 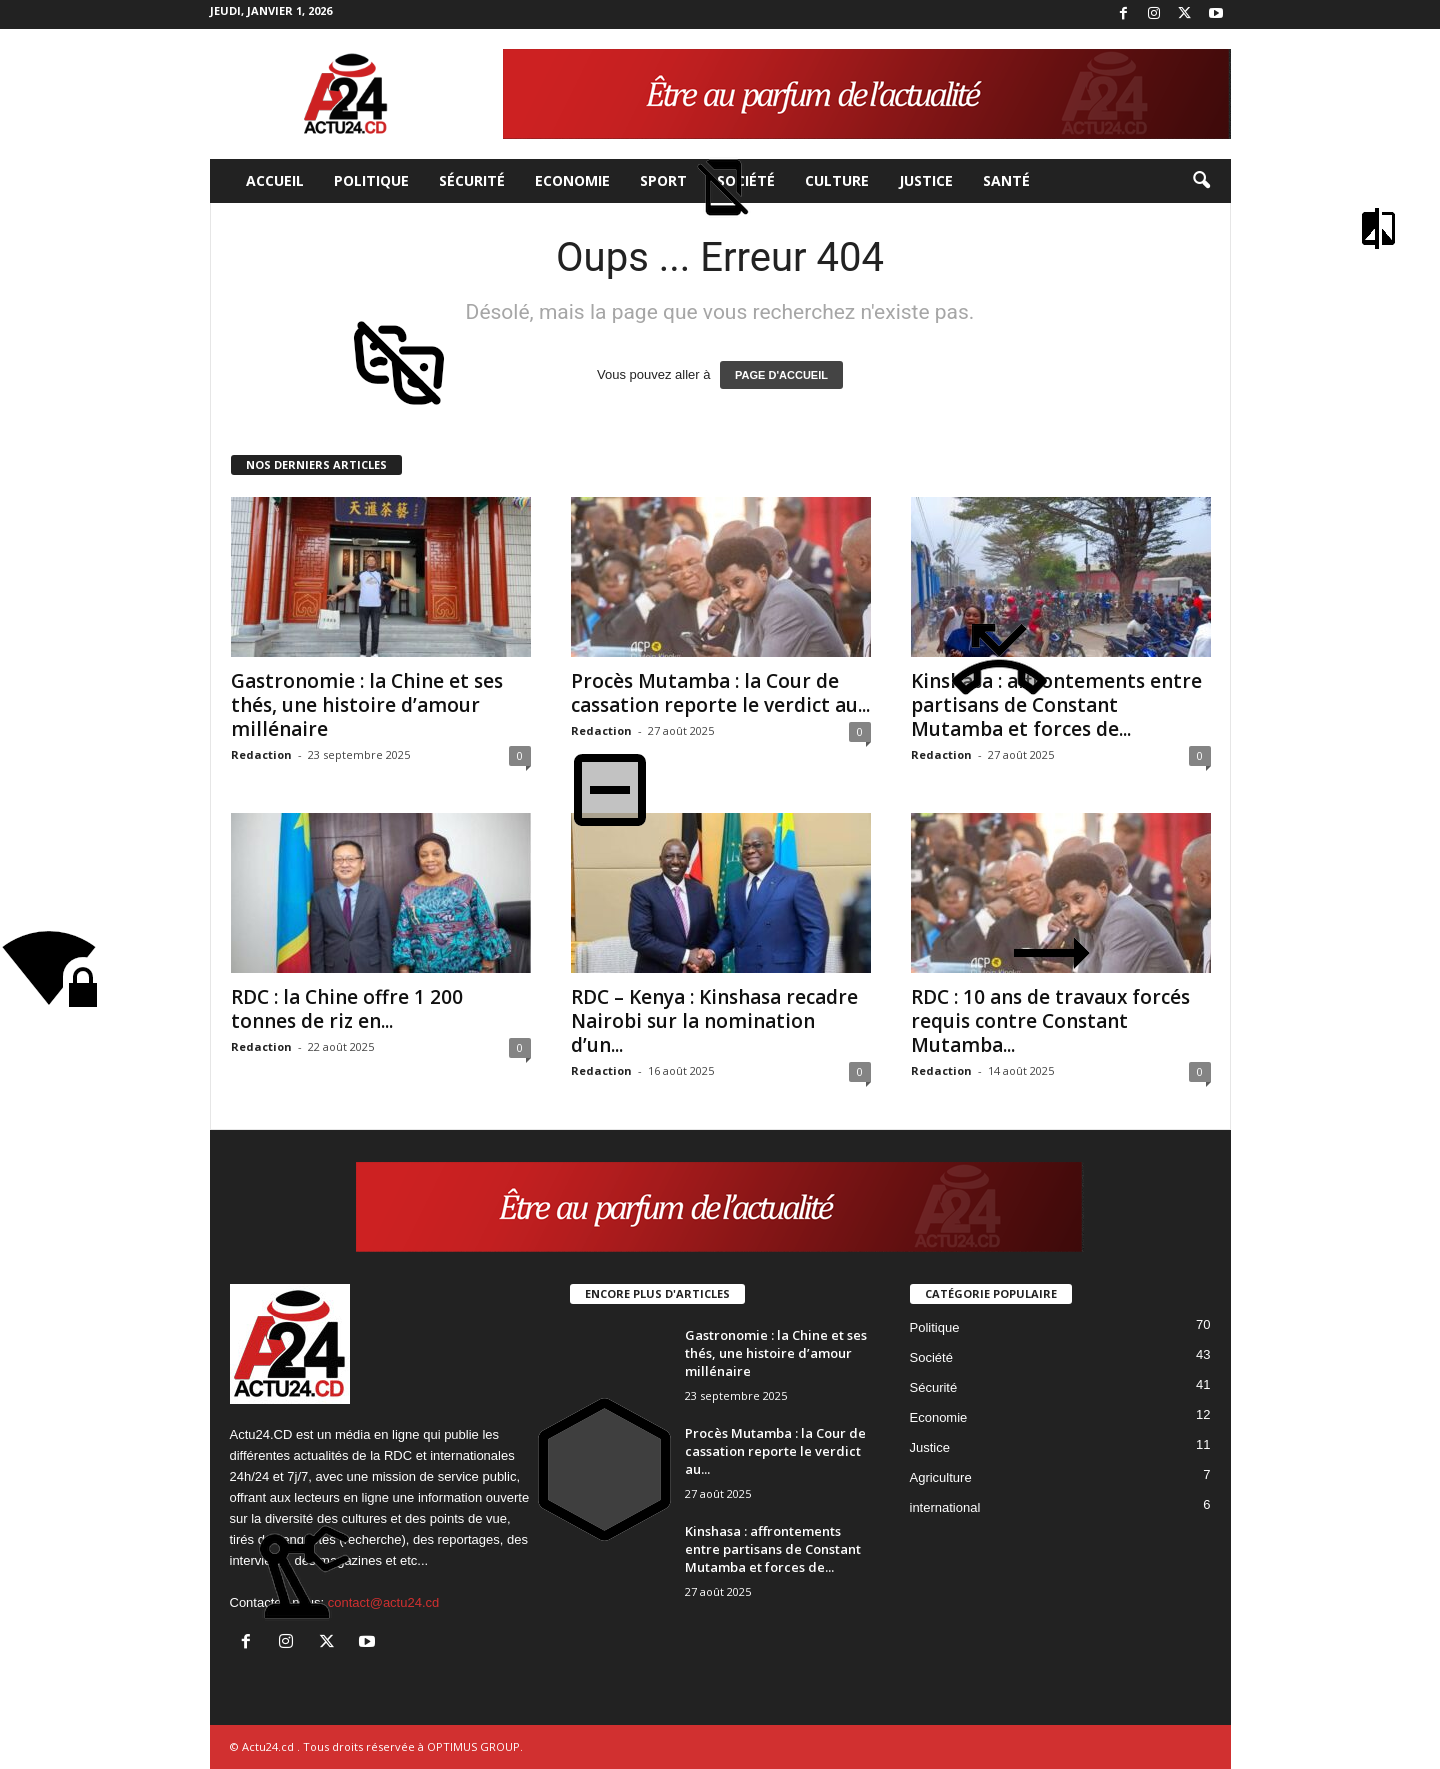 I want to click on indicates a missed phone call, so click(x=999, y=659).